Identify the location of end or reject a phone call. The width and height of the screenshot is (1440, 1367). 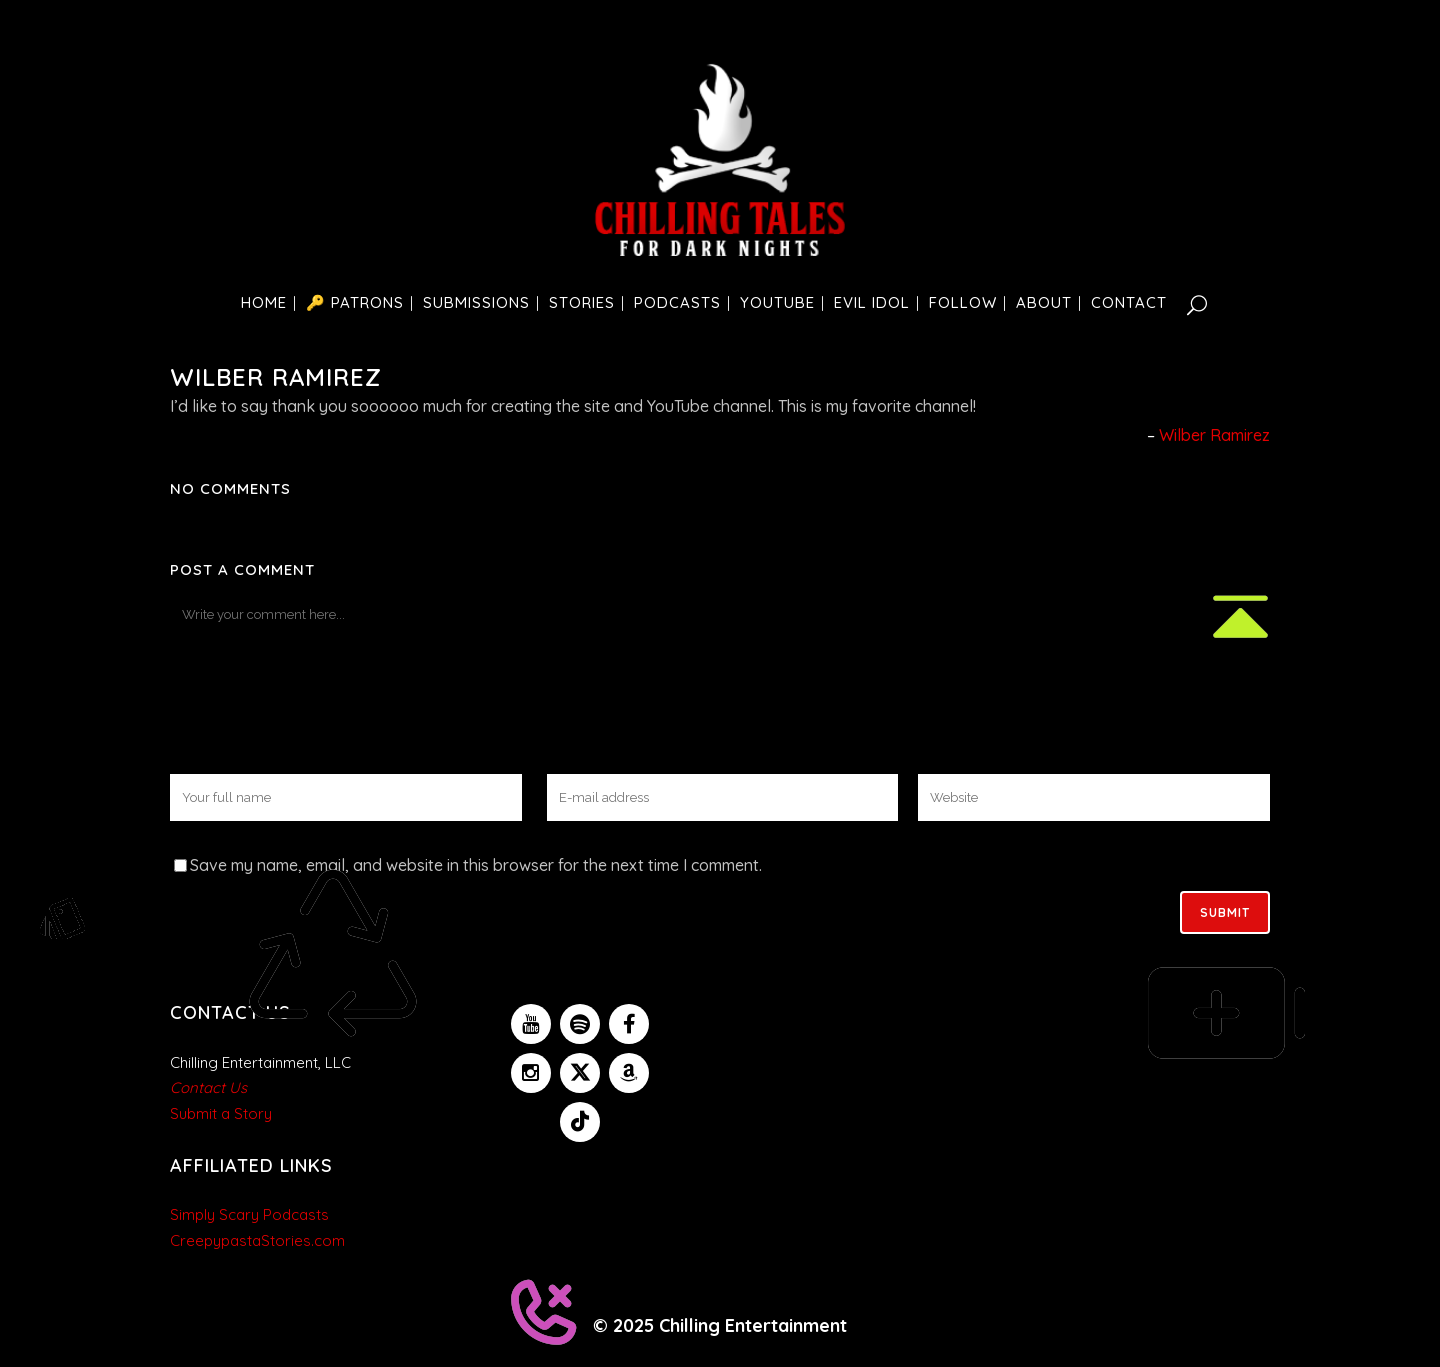
(545, 1311).